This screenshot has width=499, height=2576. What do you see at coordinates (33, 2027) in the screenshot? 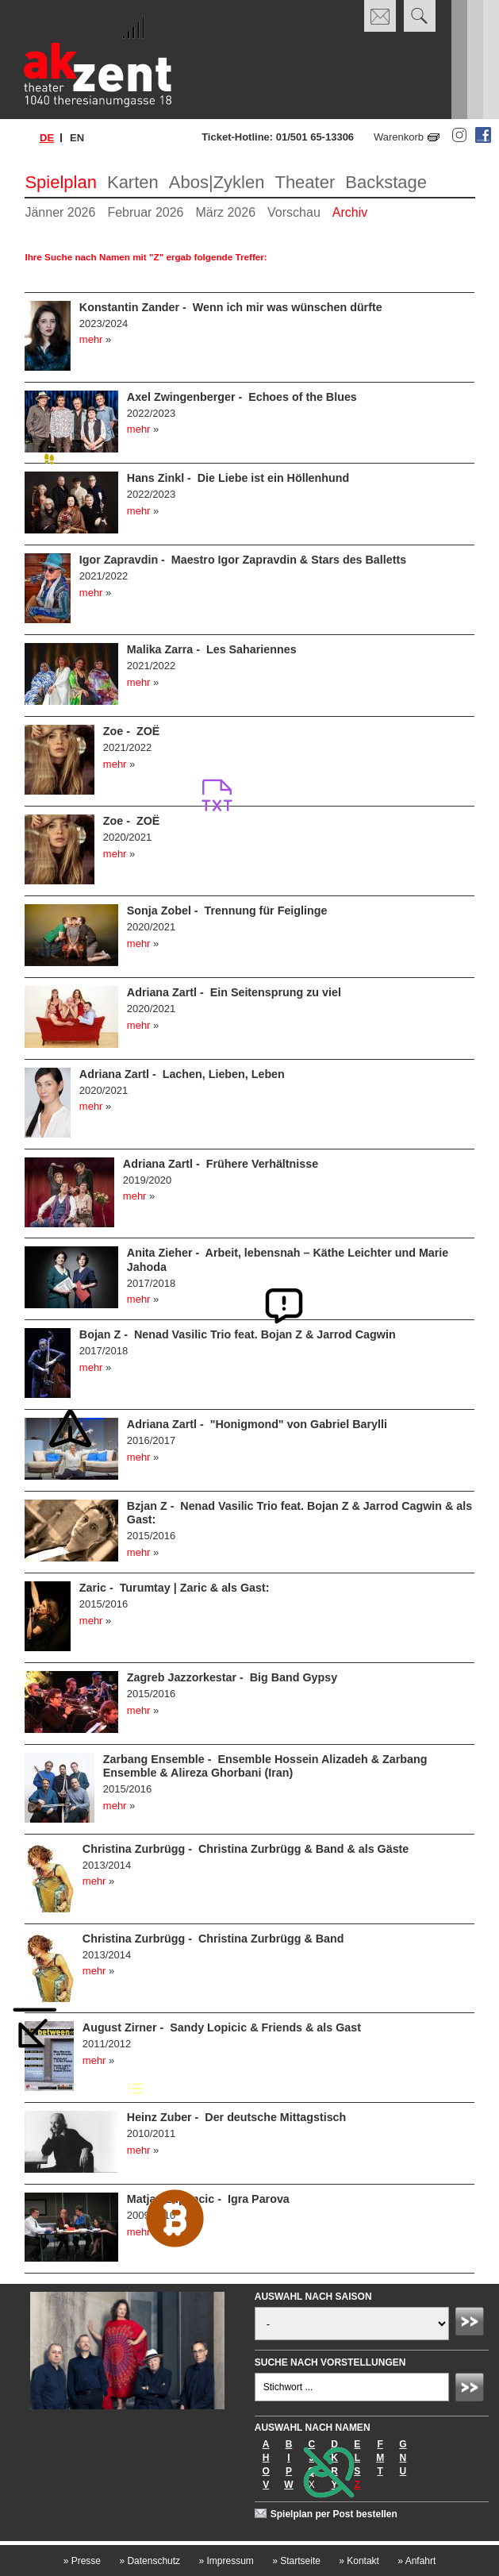
I see `move item to bottom-left corner` at bounding box center [33, 2027].